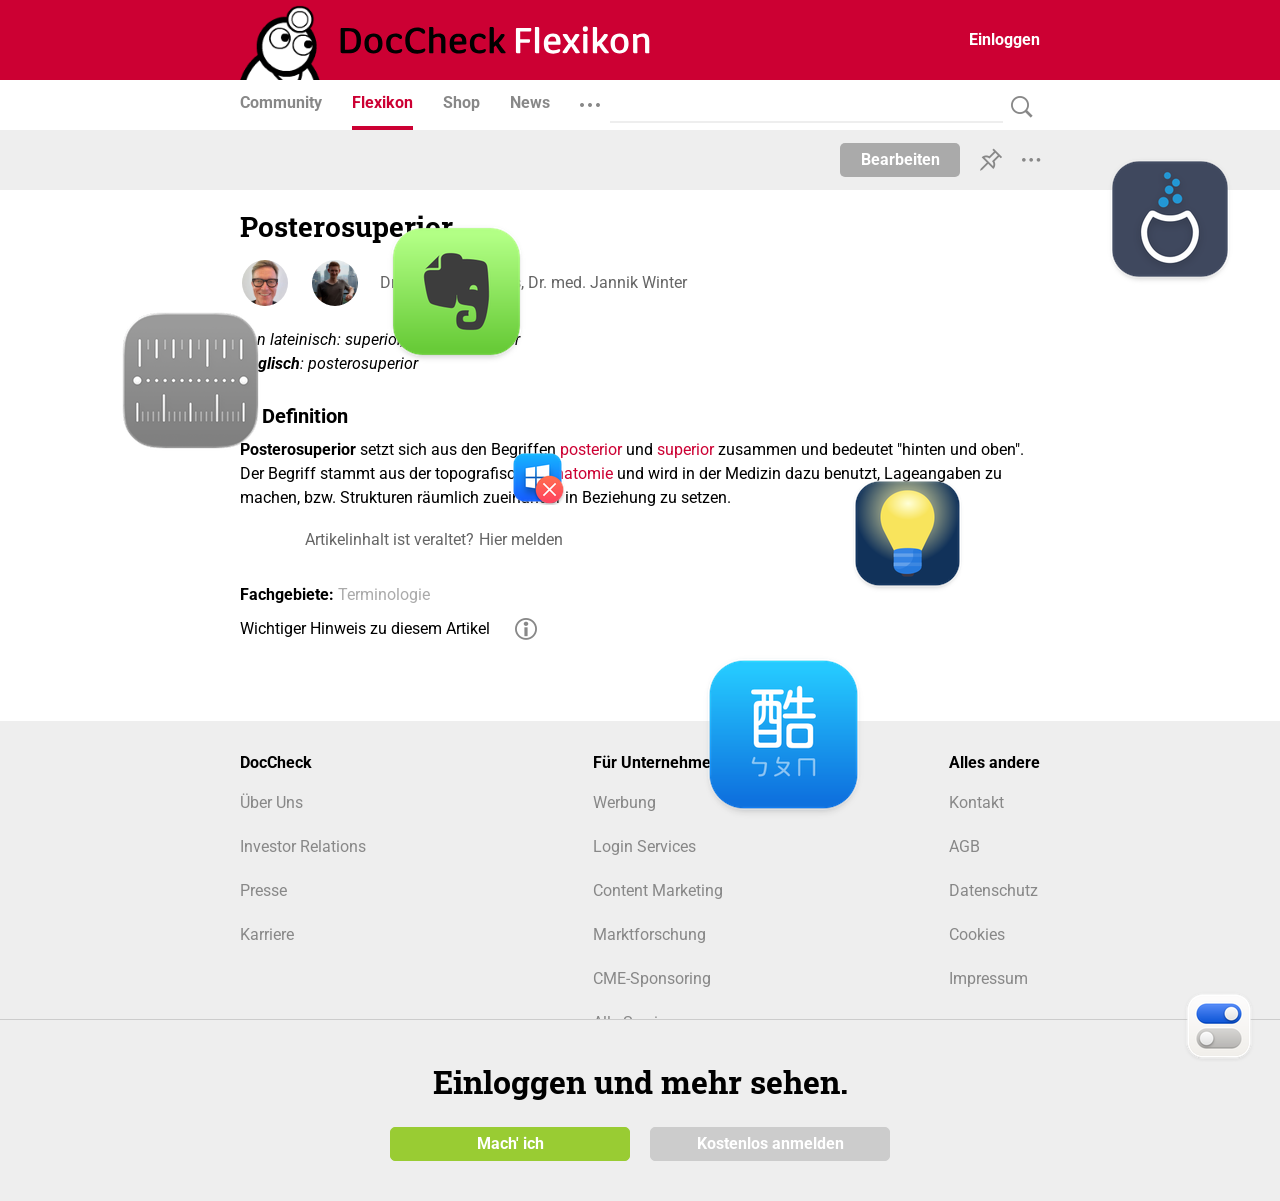  Describe the element at coordinates (190, 380) in the screenshot. I see `open the Measure app` at that location.